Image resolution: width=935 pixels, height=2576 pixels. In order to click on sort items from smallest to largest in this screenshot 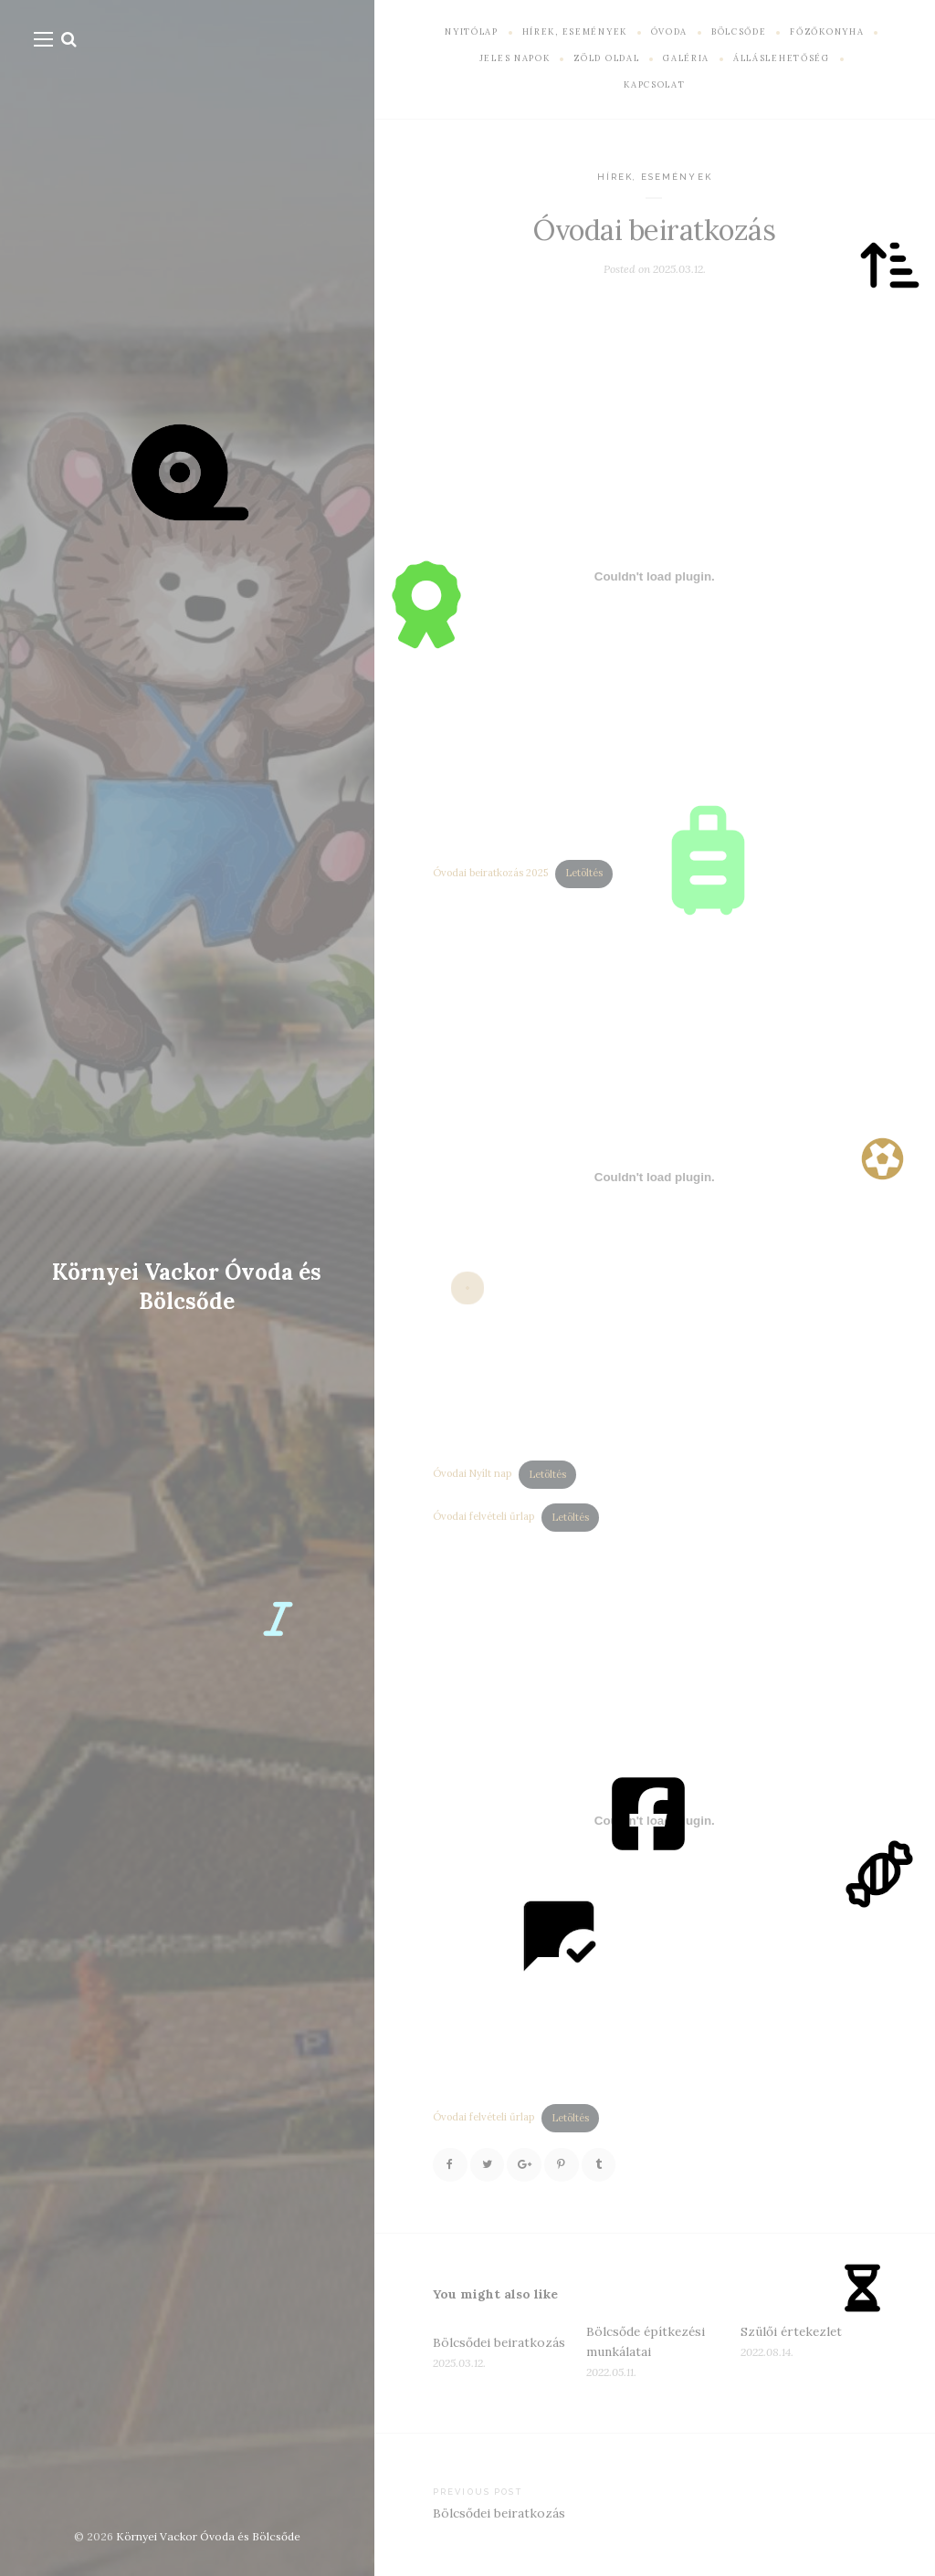, I will do `click(889, 265)`.